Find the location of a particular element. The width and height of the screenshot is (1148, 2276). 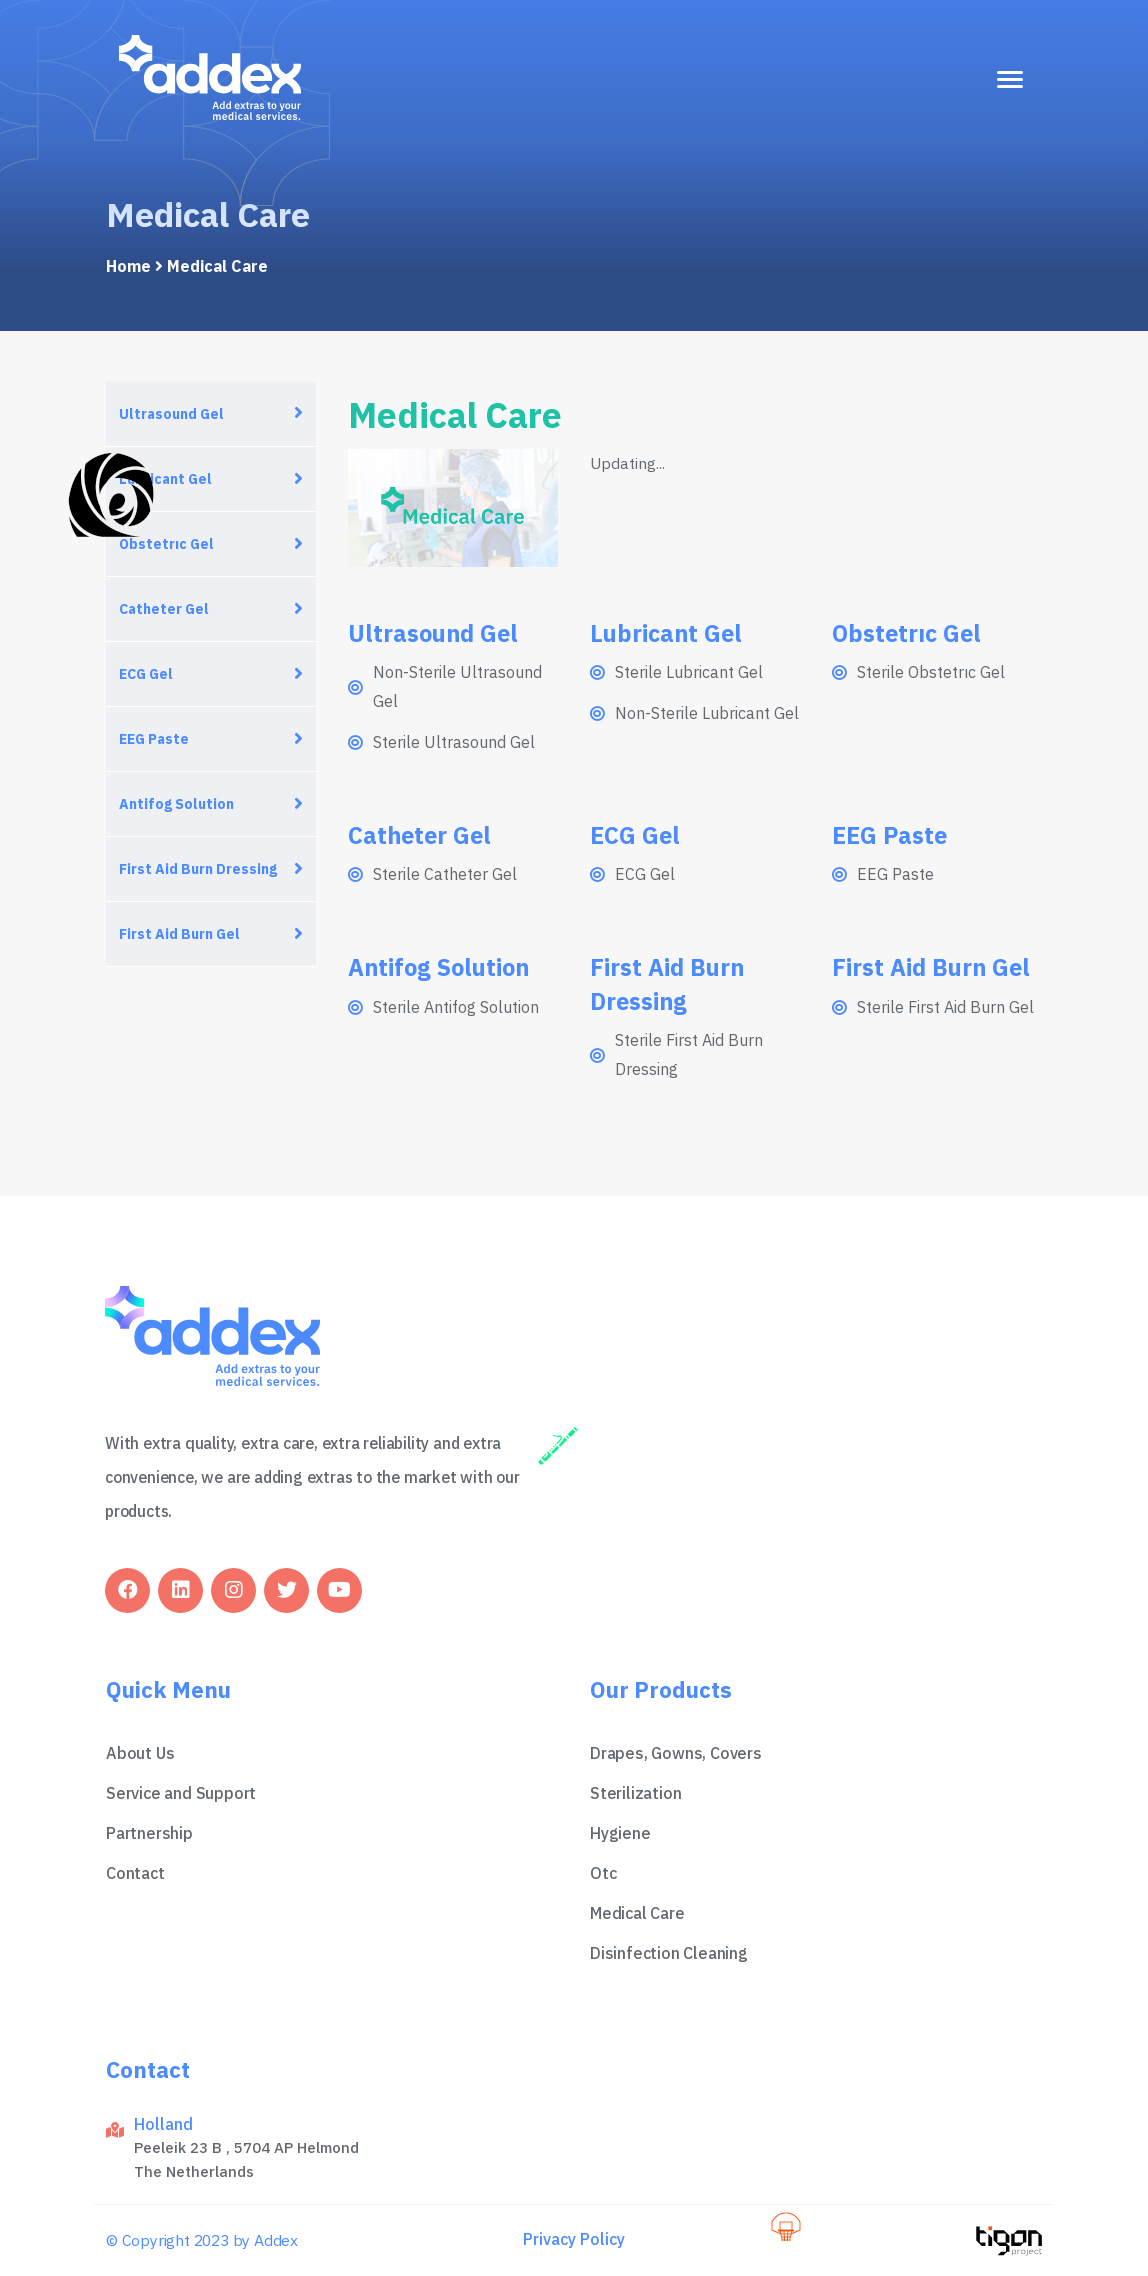

access basketball game or sports section is located at coordinates (786, 2227).